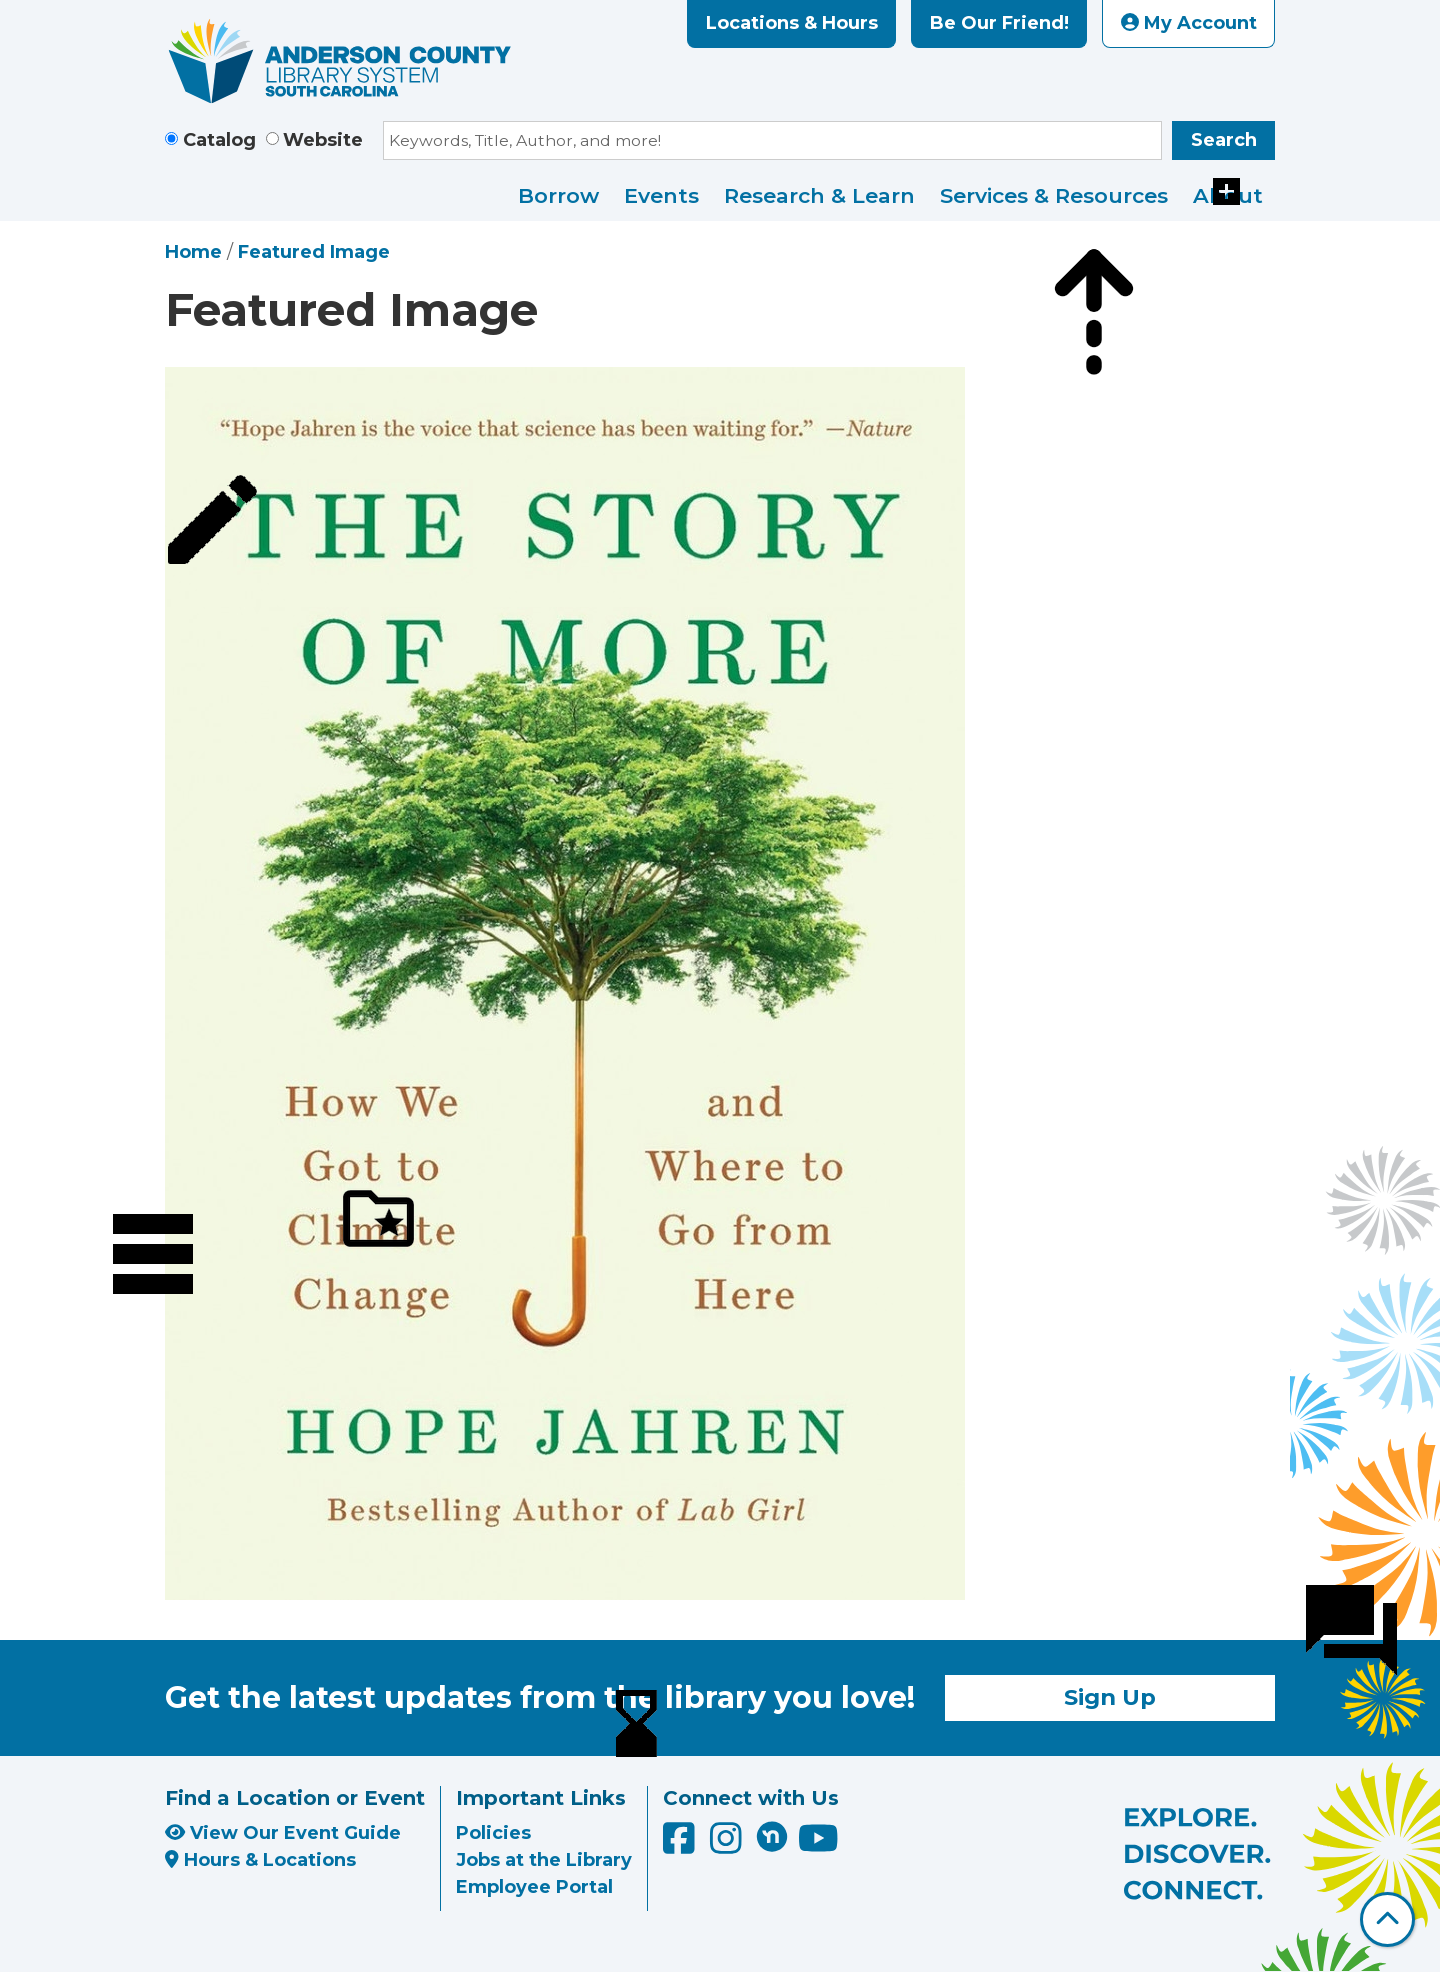 Image resolution: width=1440 pixels, height=1972 pixels. I want to click on access your starred or favorite files, so click(378, 1218).